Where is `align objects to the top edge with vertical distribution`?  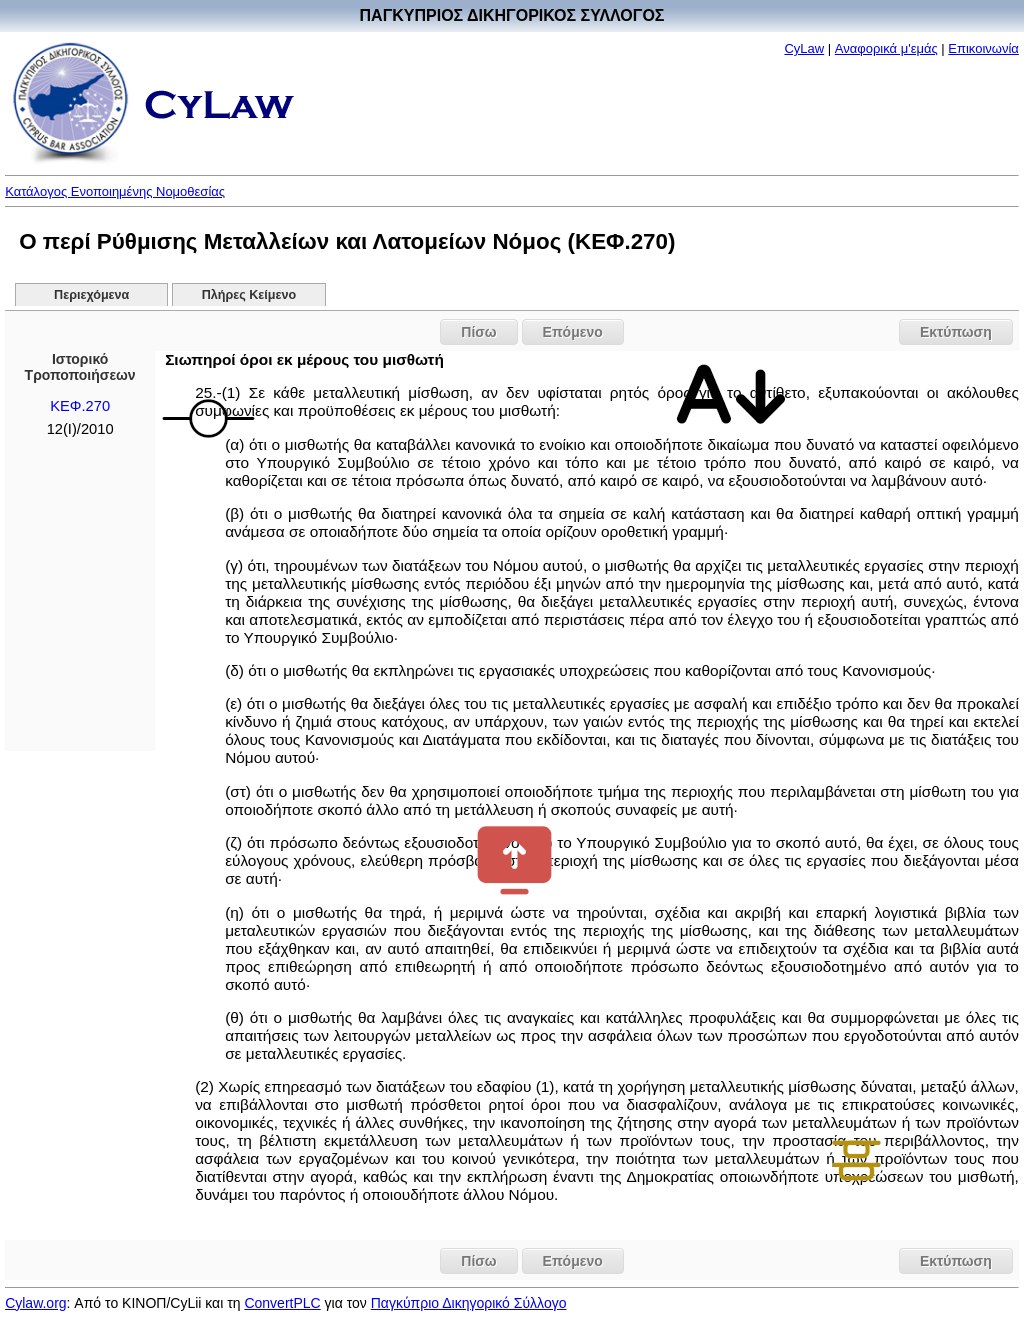 align objects to the top edge with vertical distribution is located at coordinates (856, 1160).